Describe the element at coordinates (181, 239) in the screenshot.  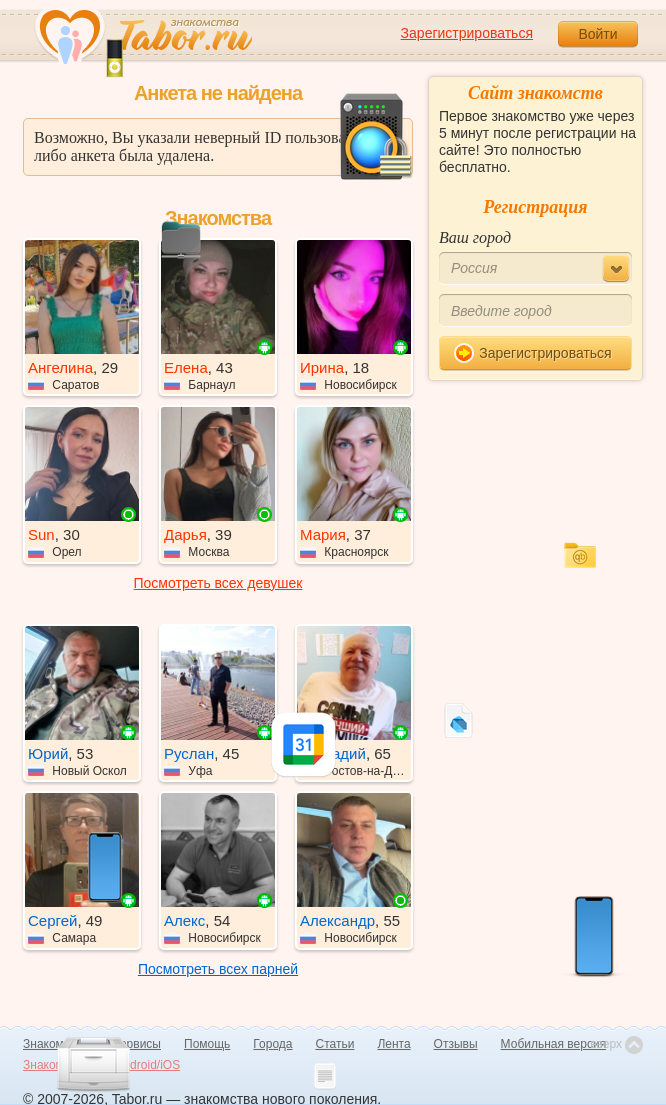
I see `access a remote or network folder` at that location.